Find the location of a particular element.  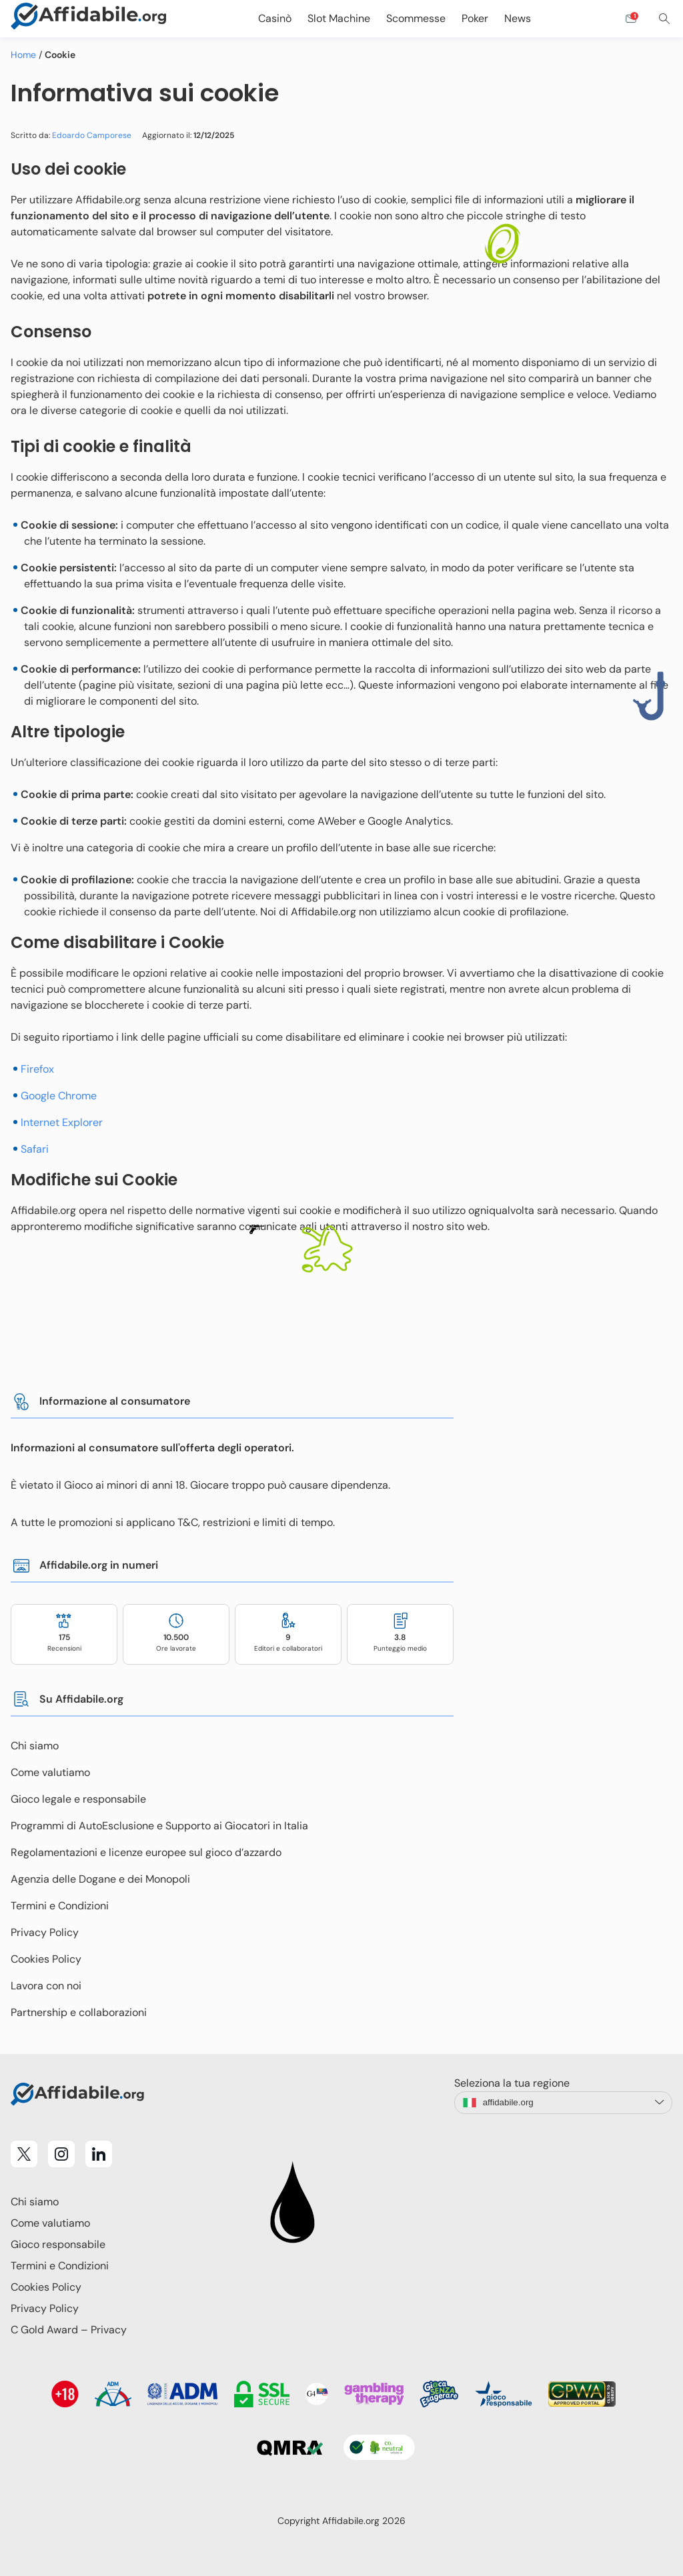

access weapons or firearms inventory is located at coordinates (257, 1229).